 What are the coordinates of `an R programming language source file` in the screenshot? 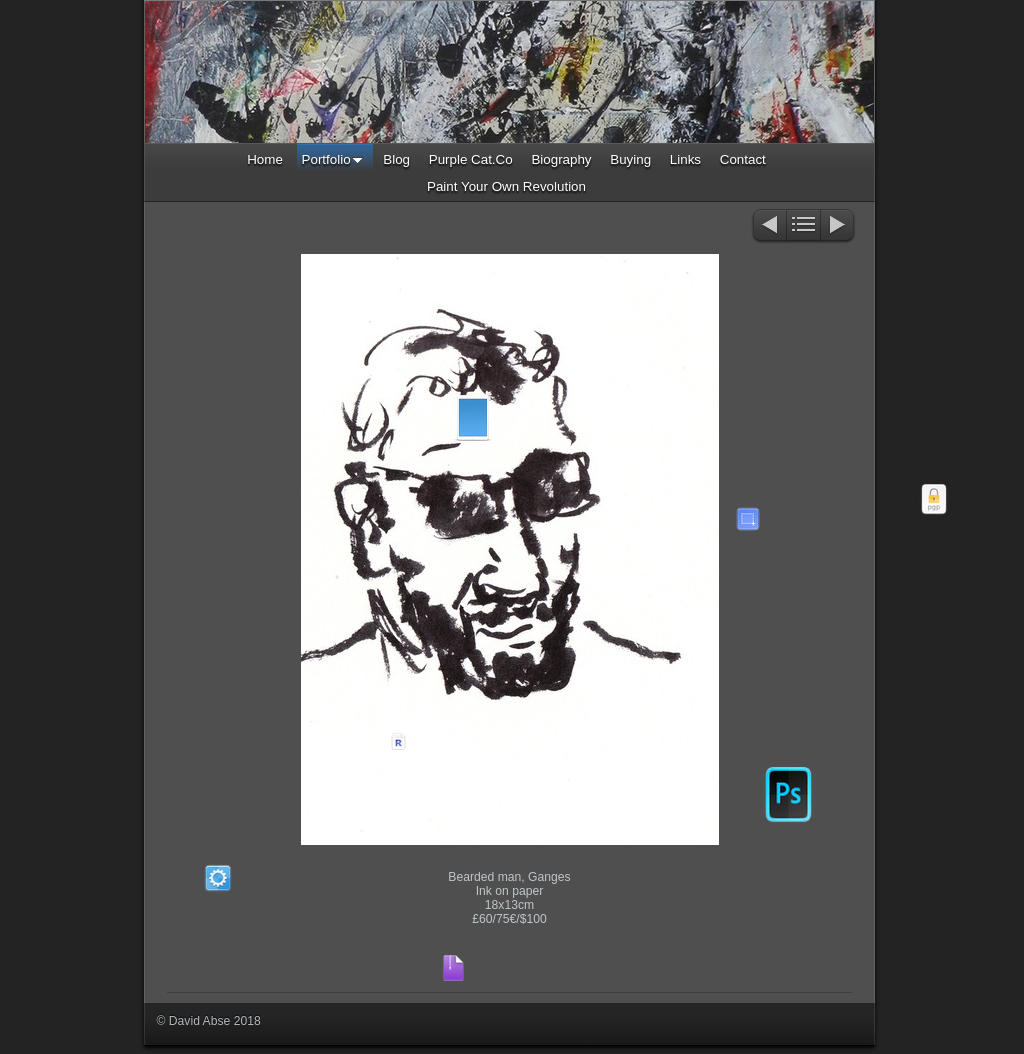 It's located at (398, 741).